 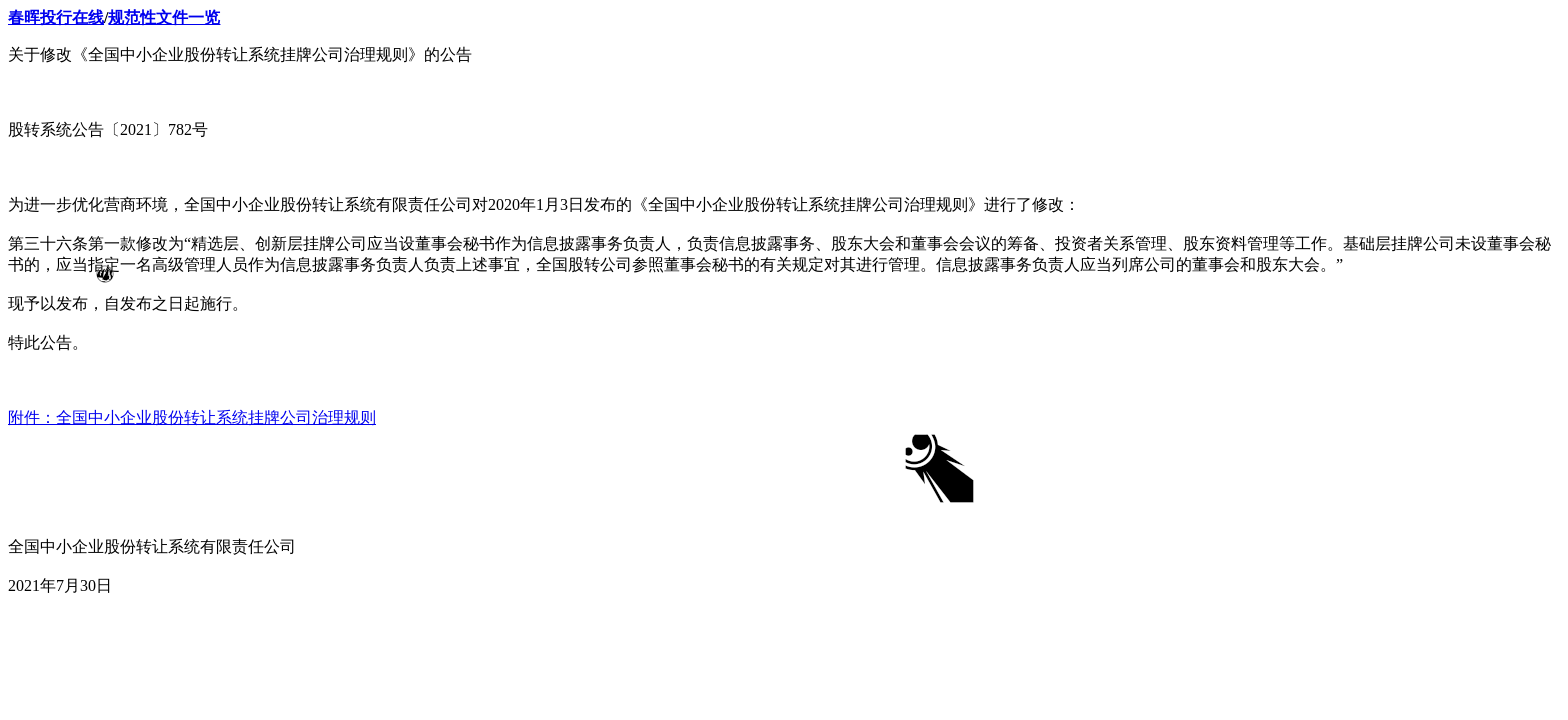 What do you see at coordinates (105, 274) in the screenshot?
I see `indicates arctic or cold climate game environment` at bounding box center [105, 274].